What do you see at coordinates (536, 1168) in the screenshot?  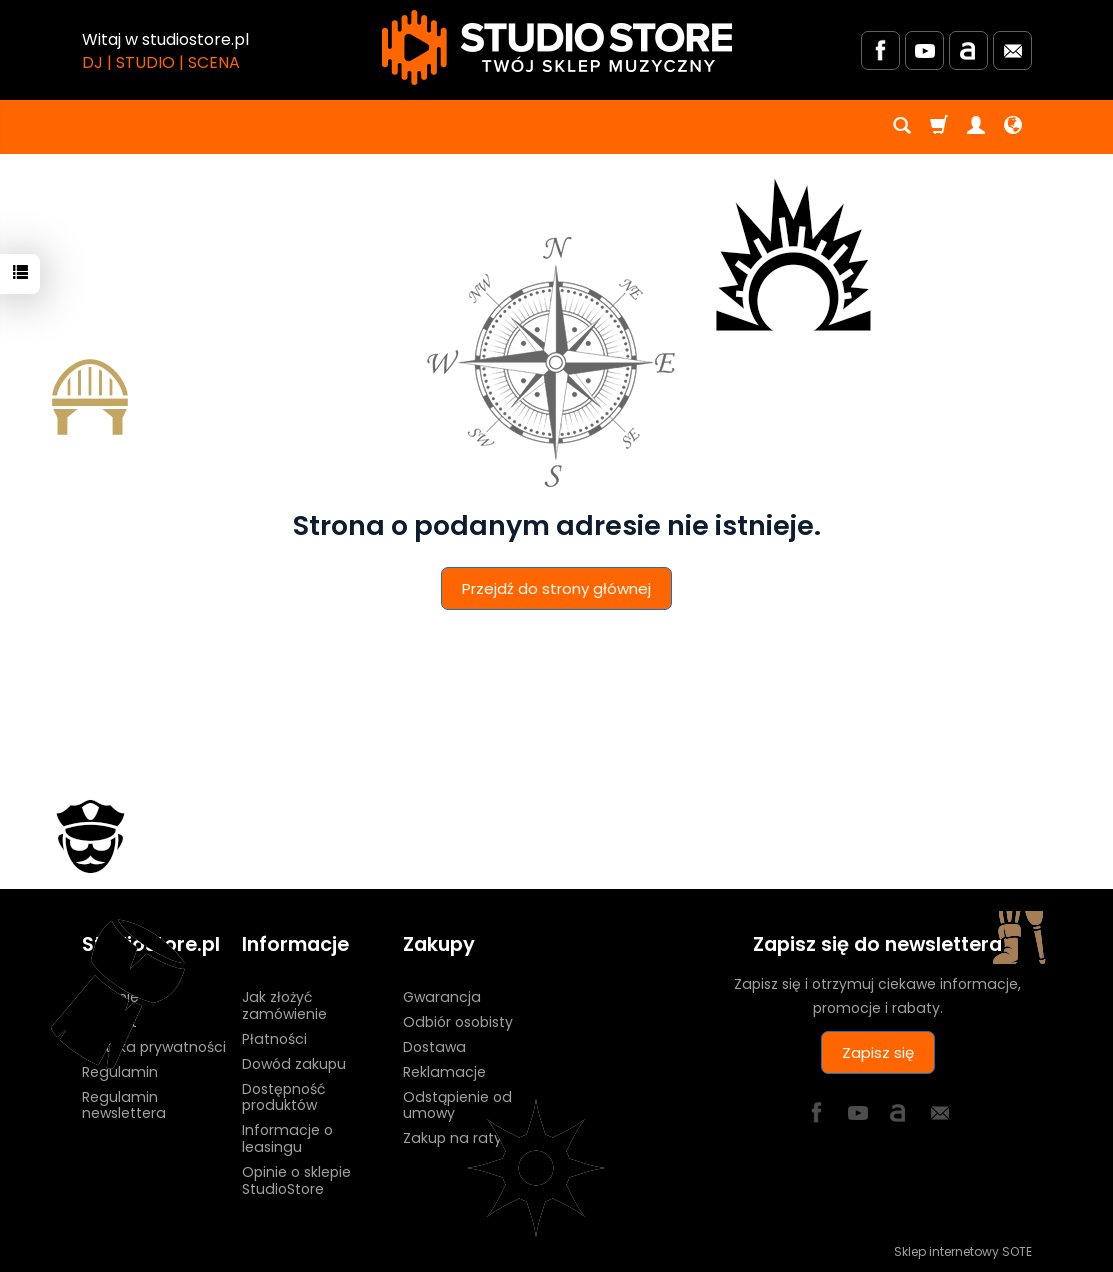 I see `indicates a hazard or danger zone in gameplay` at bounding box center [536, 1168].